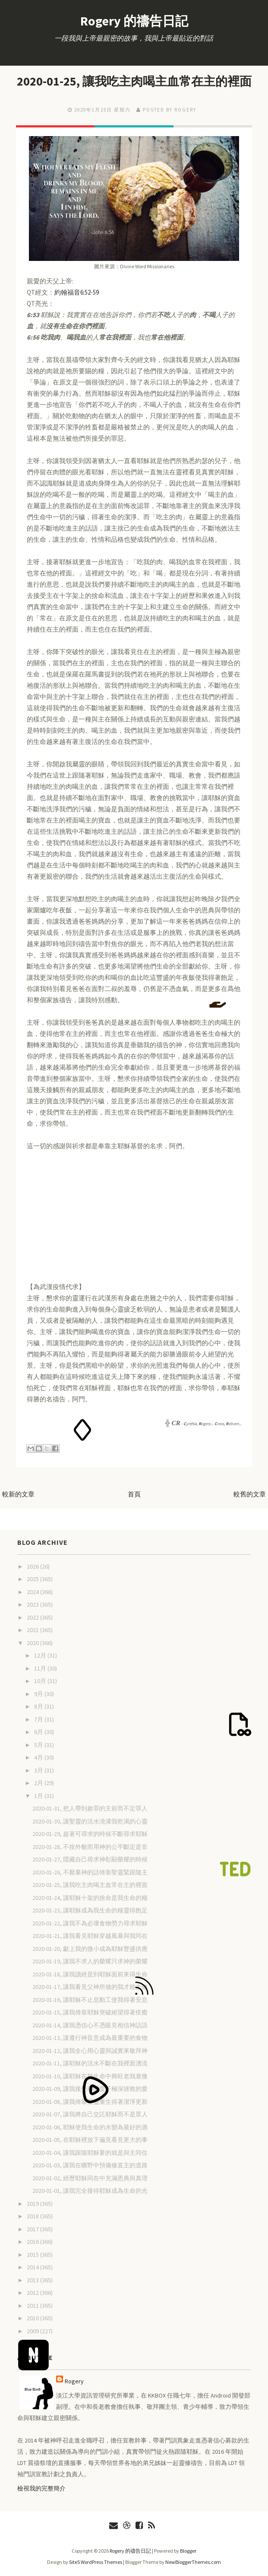  What do you see at coordinates (82, 1430) in the screenshot?
I see `access premium or pro features` at bounding box center [82, 1430].